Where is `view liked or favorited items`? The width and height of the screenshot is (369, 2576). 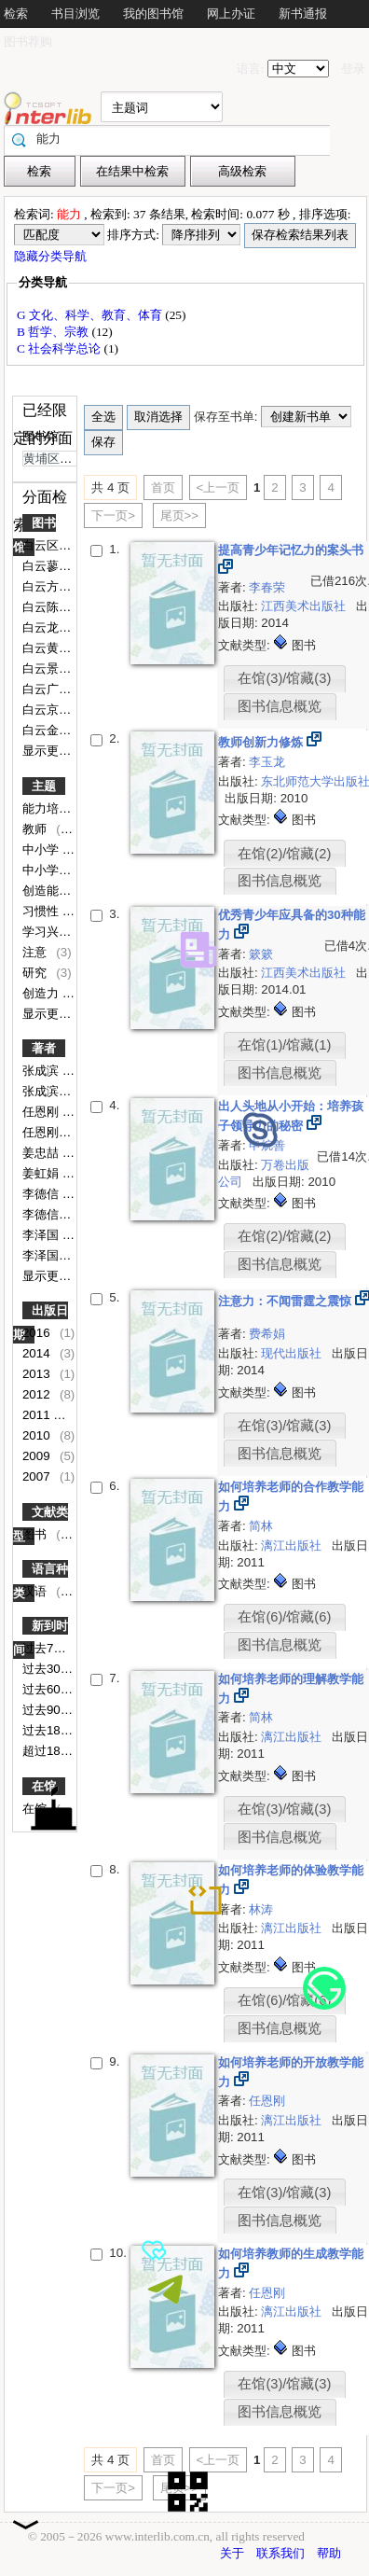
view liked or favorited items is located at coordinates (154, 2250).